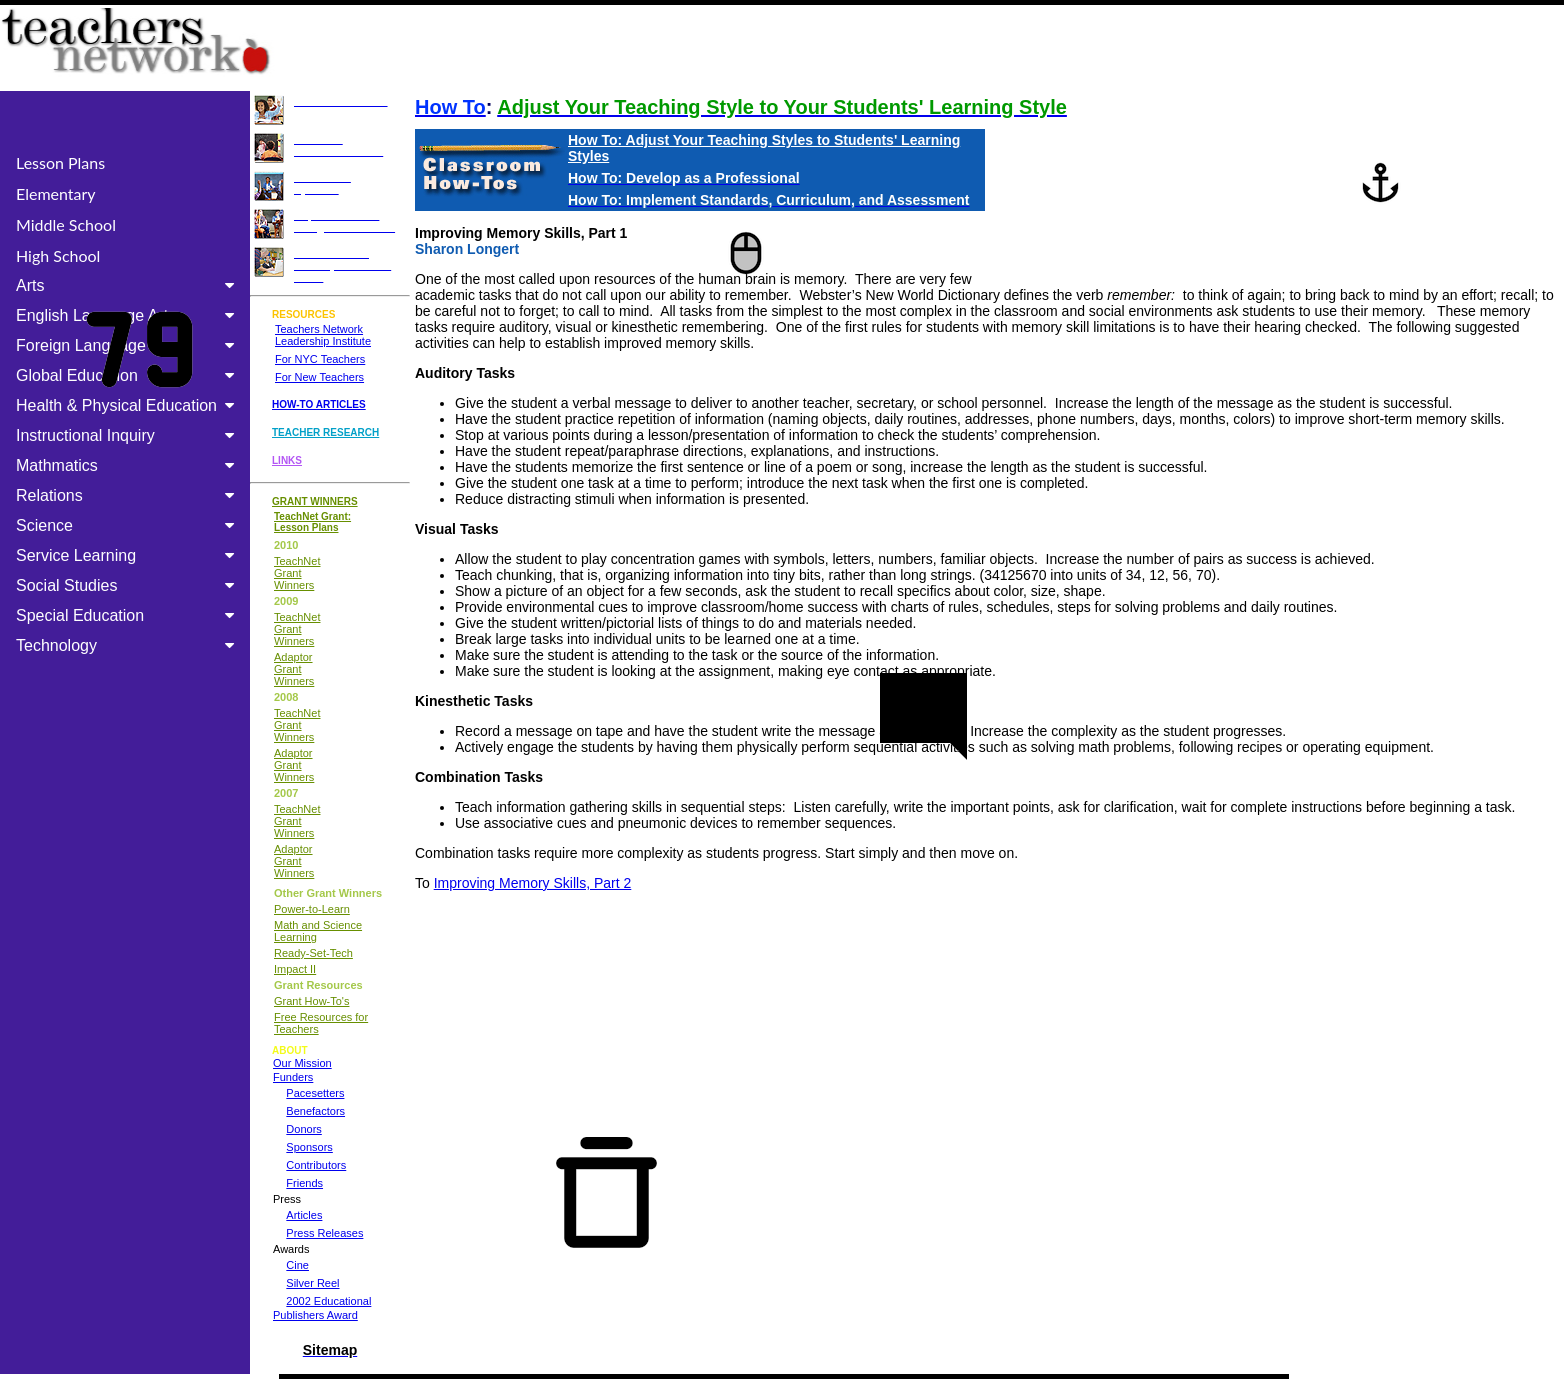  What do you see at coordinates (1380, 182) in the screenshot?
I see `anchor a position or element in place` at bounding box center [1380, 182].